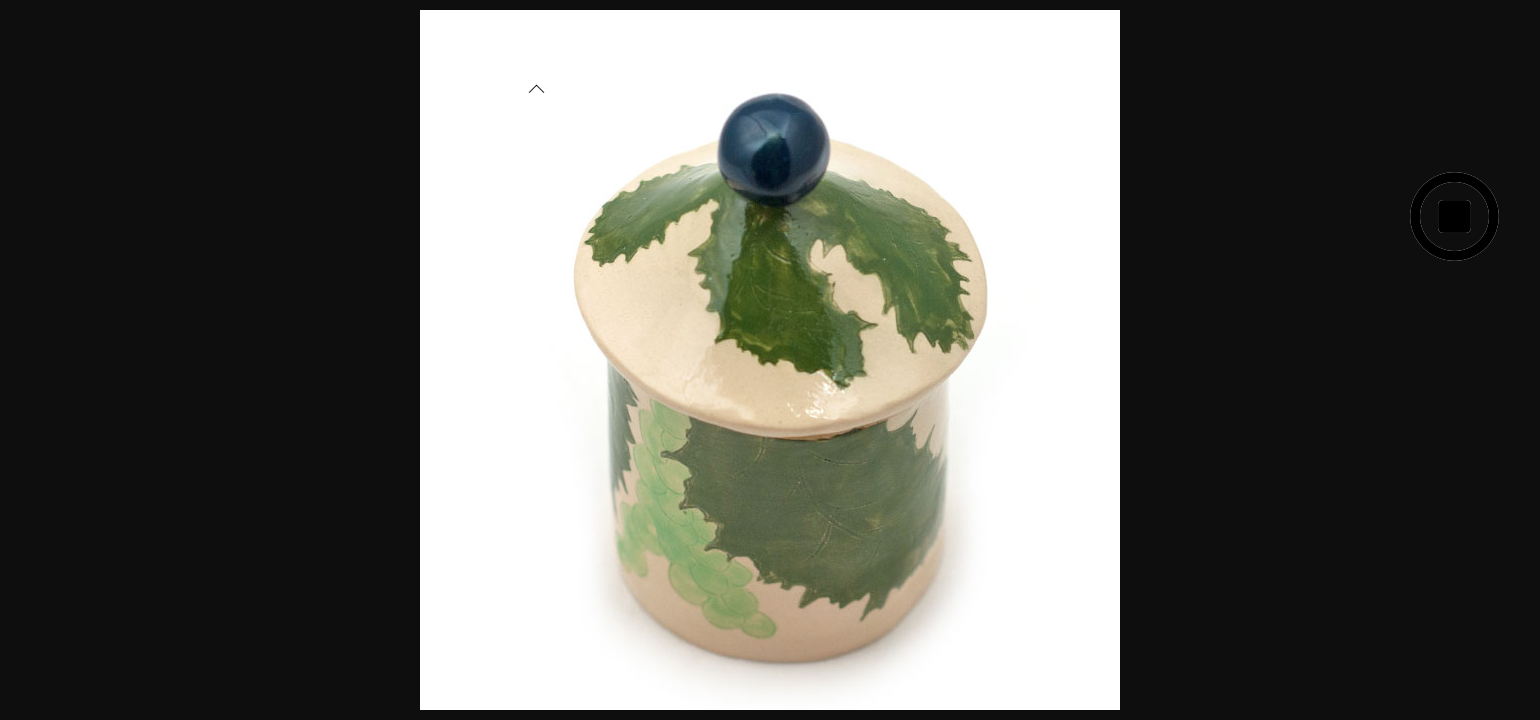 The image size is (1540, 720). I want to click on collapse an expanded section, so click(536, 89).